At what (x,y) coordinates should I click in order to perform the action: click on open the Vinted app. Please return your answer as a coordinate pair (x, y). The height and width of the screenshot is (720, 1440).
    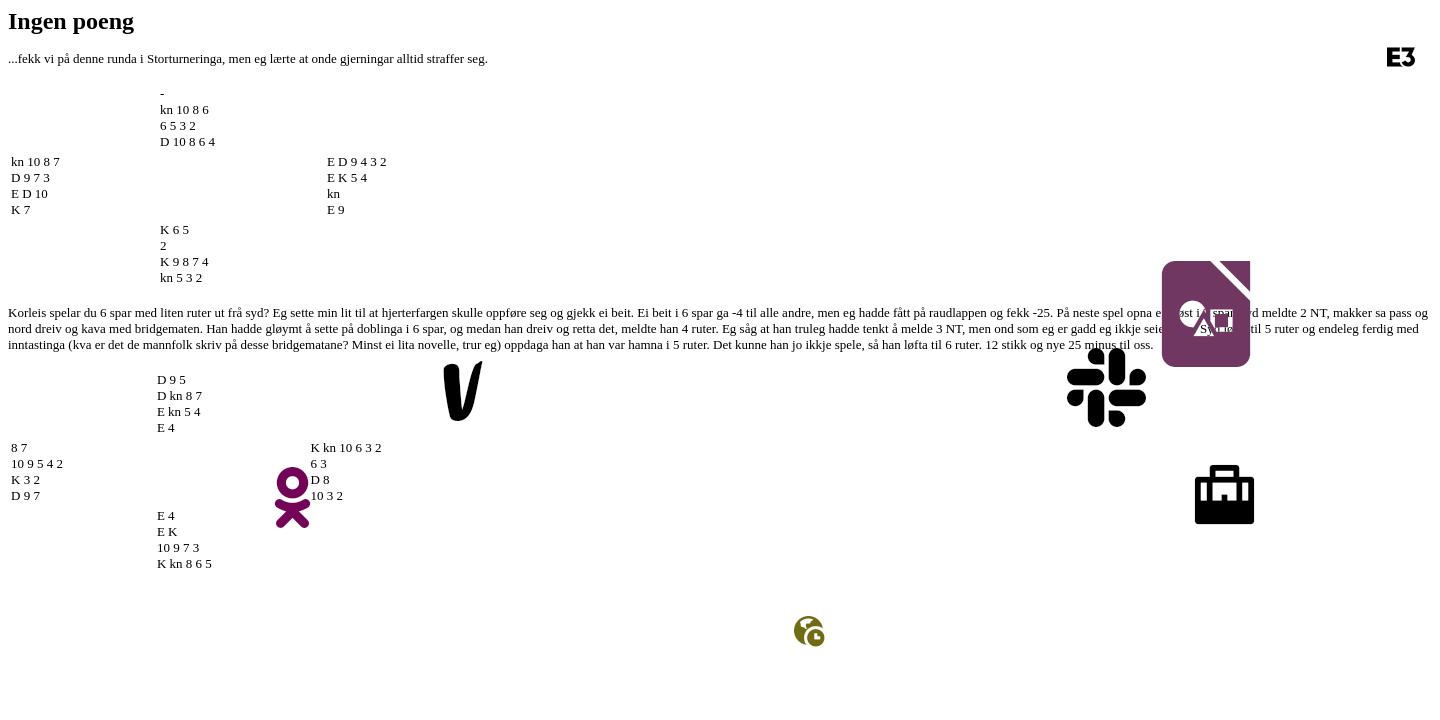
    Looking at the image, I should click on (463, 391).